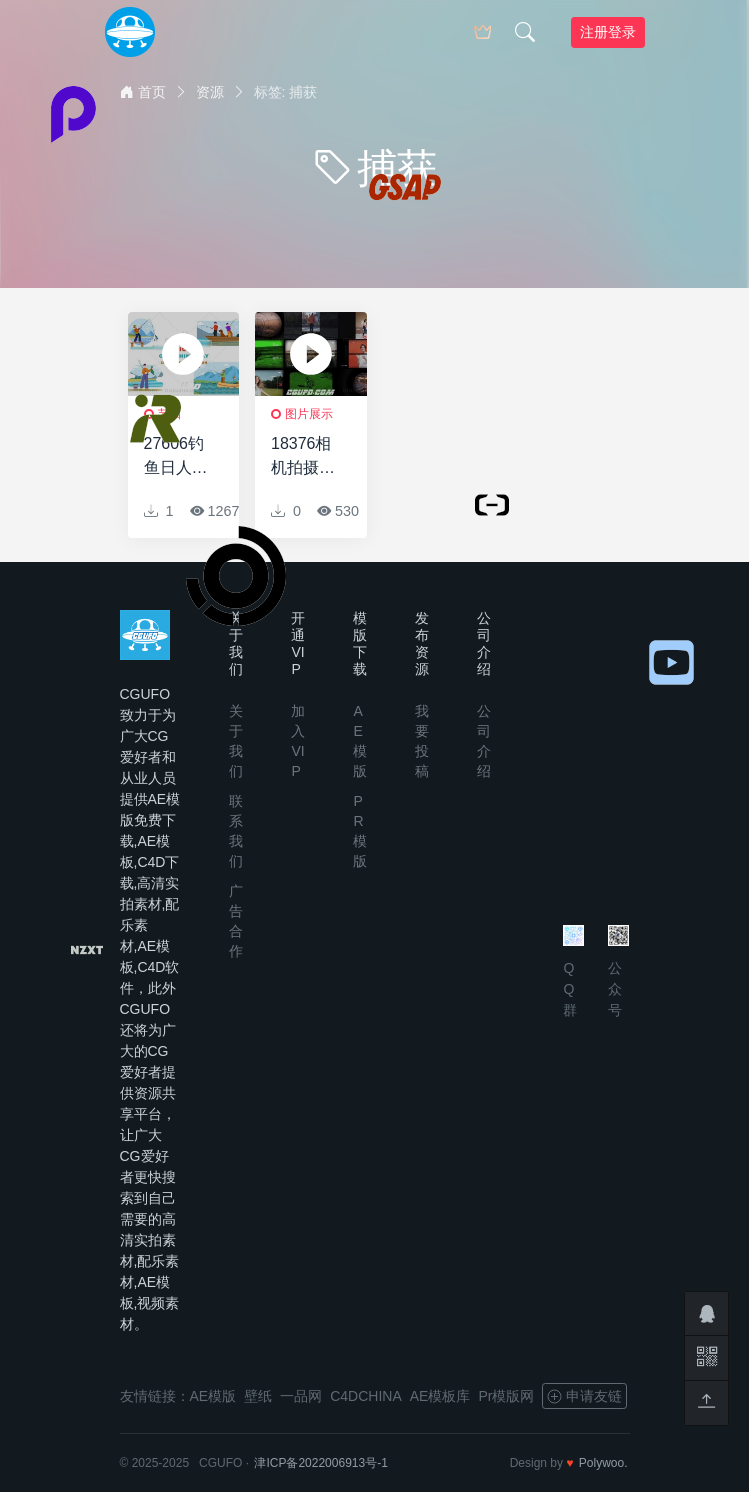  I want to click on GSAP (GreenSock Animation Platform) brand logo, so click(405, 187).